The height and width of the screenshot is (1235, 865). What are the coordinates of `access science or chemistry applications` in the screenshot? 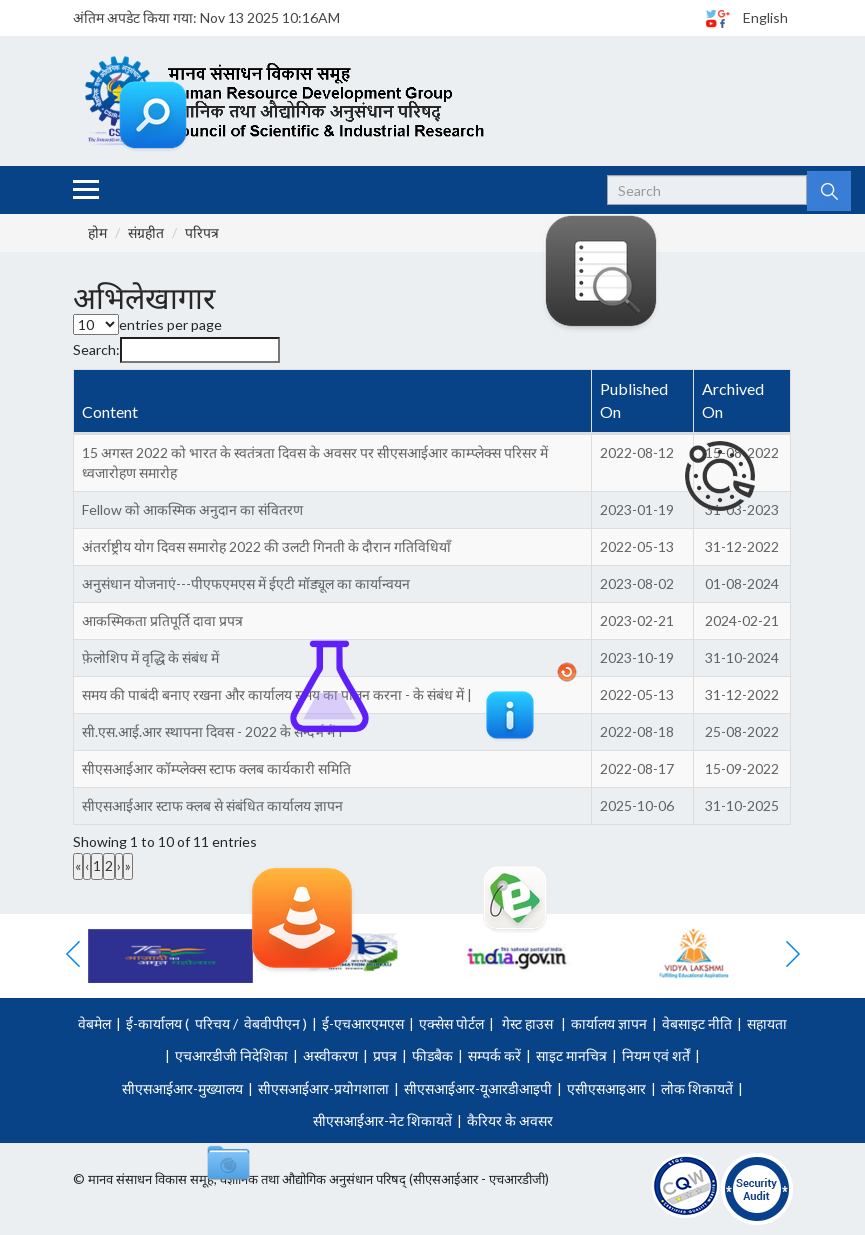 It's located at (329, 686).